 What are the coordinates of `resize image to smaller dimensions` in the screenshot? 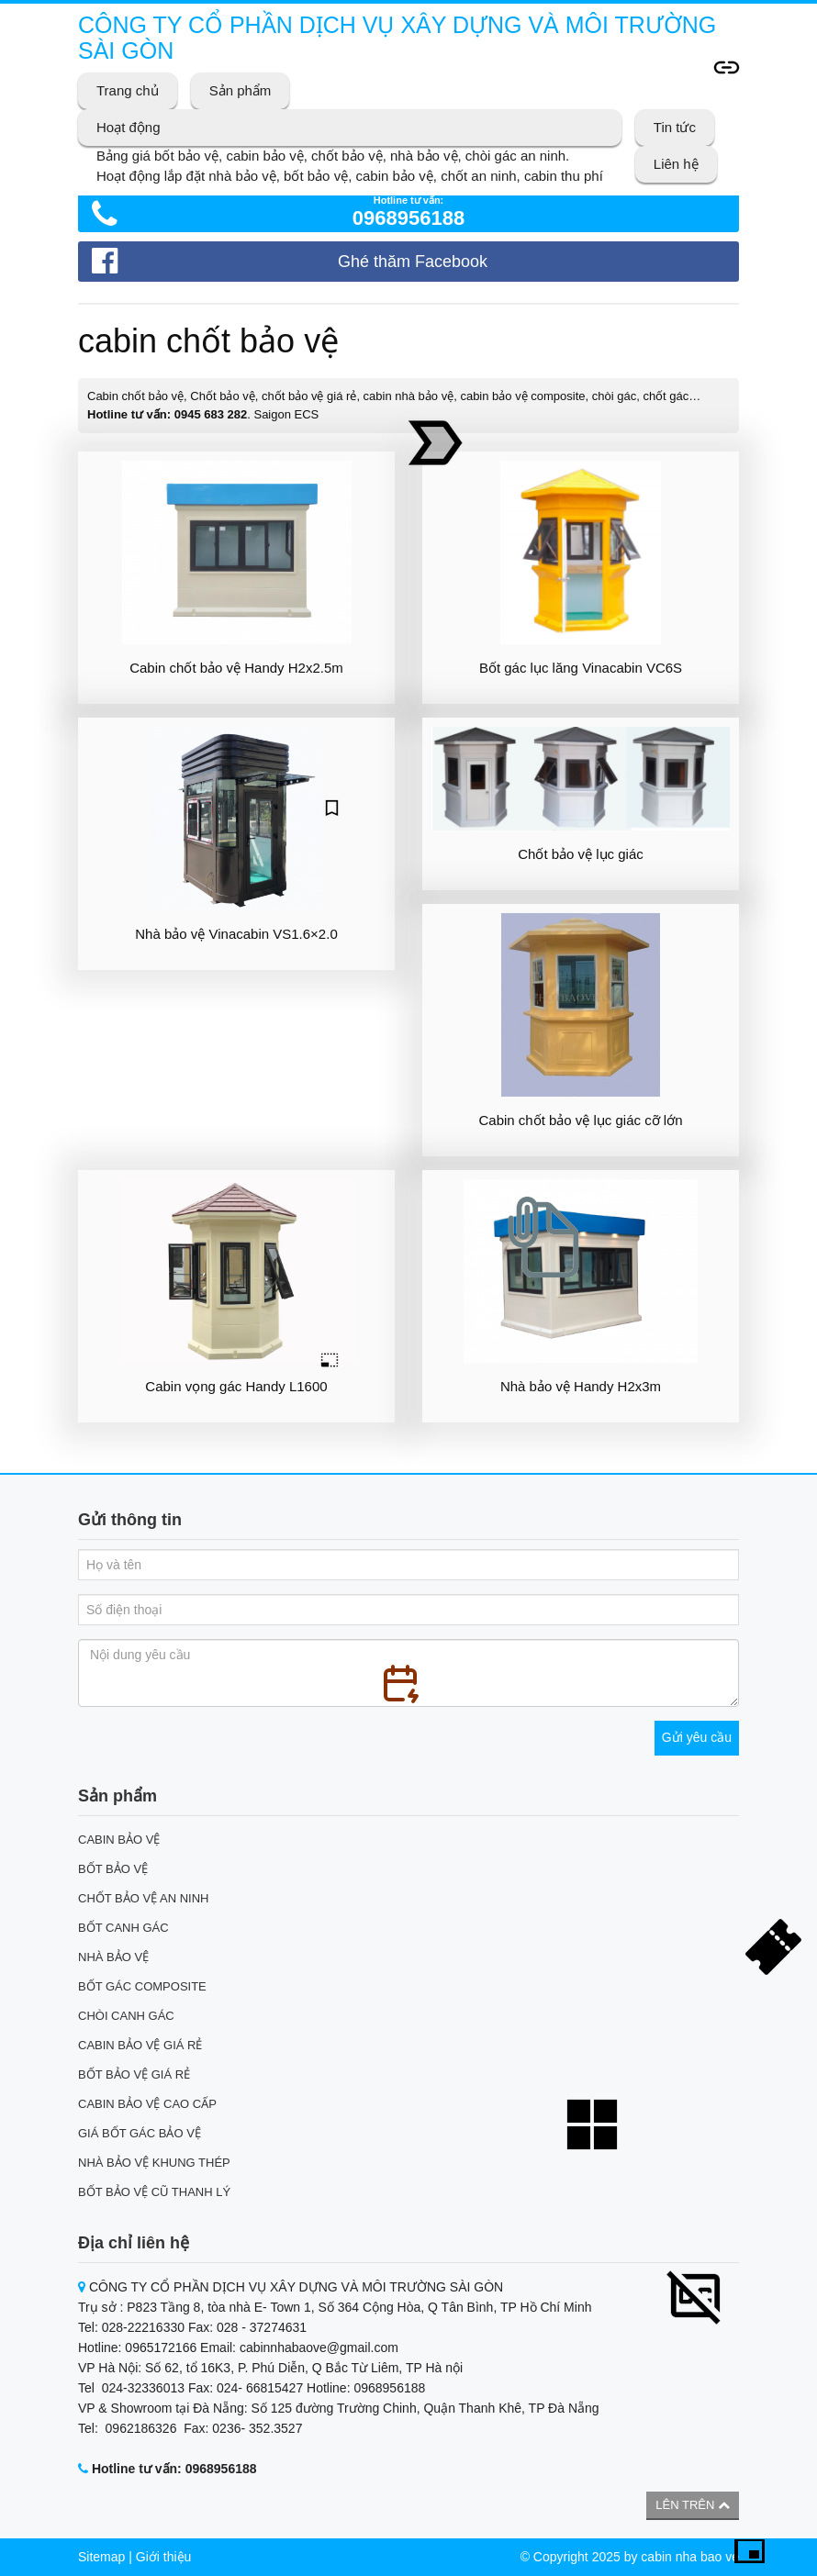 It's located at (330, 1360).